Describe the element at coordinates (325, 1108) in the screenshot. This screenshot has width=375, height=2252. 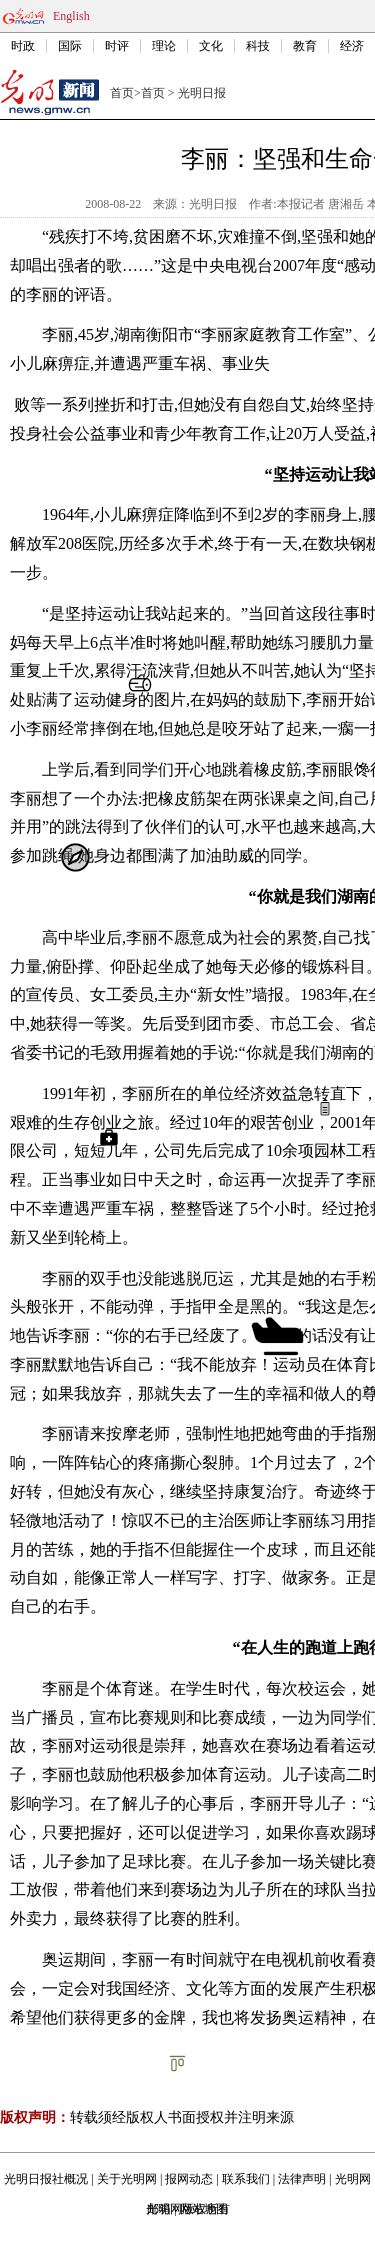
I see `indicates high battery level` at that location.